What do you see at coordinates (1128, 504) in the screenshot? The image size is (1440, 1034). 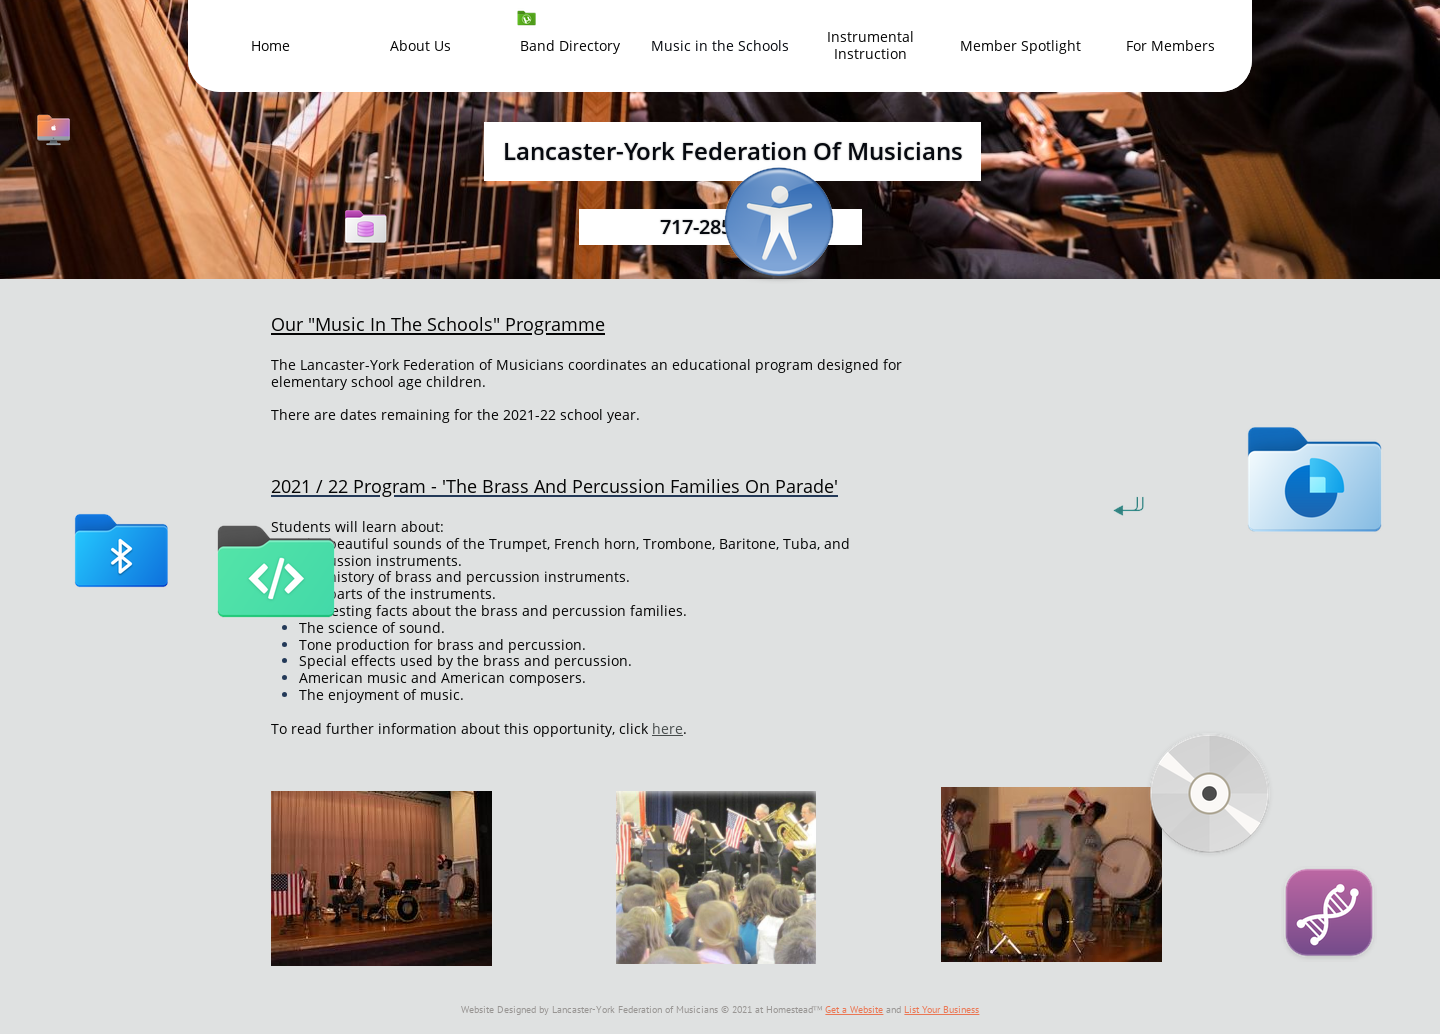 I see `reply to all recipients of an email` at bounding box center [1128, 504].